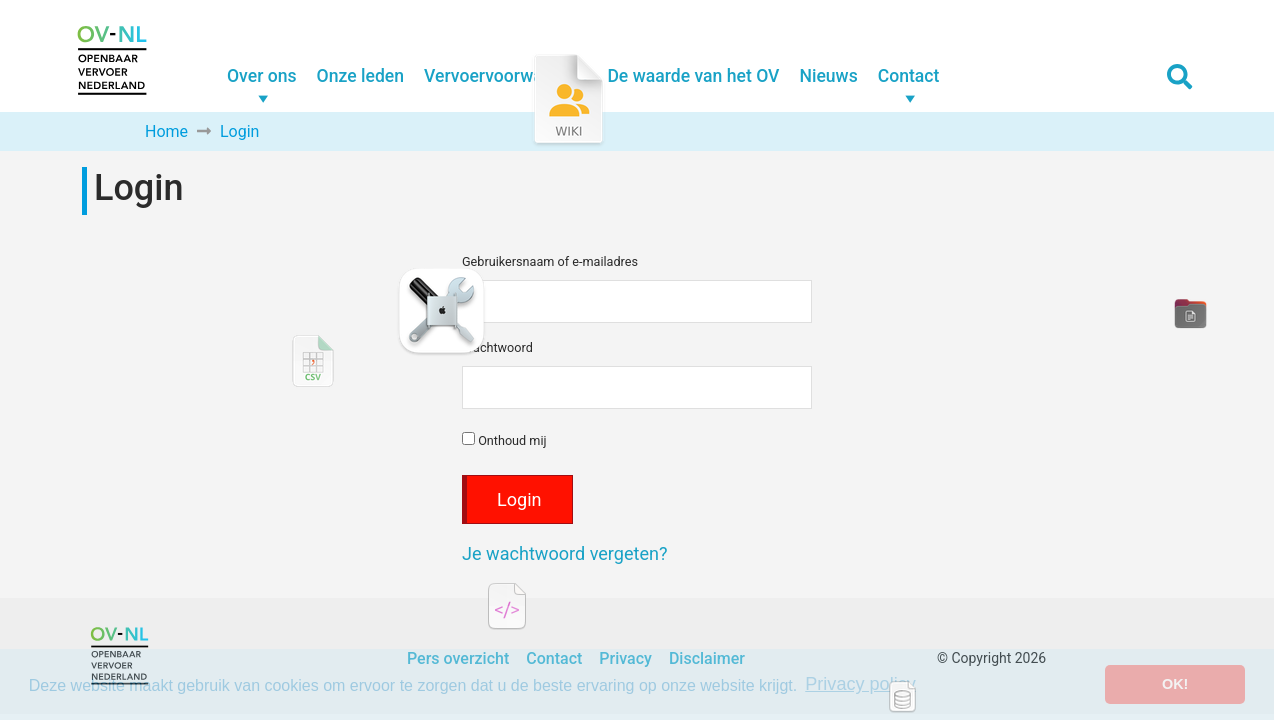  Describe the element at coordinates (1190, 313) in the screenshot. I see `open your documents folder` at that location.